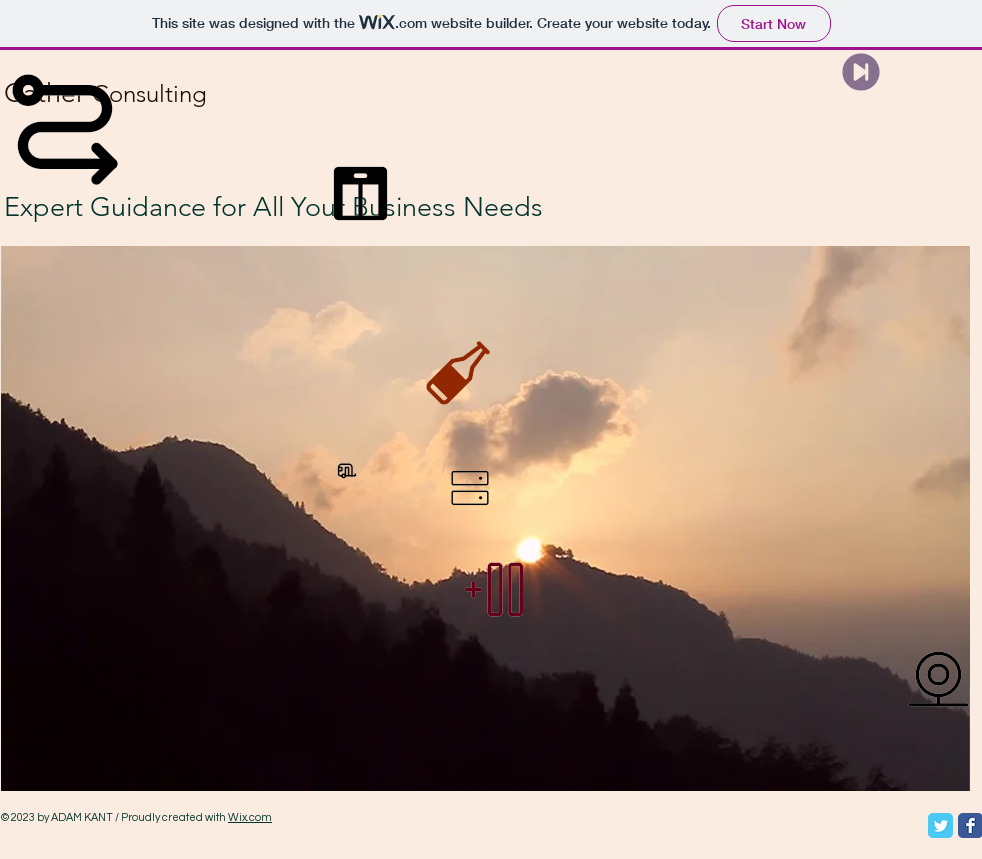 The width and height of the screenshot is (982, 859). What do you see at coordinates (861, 72) in the screenshot?
I see `skip to the next track` at bounding box center [861, 72].